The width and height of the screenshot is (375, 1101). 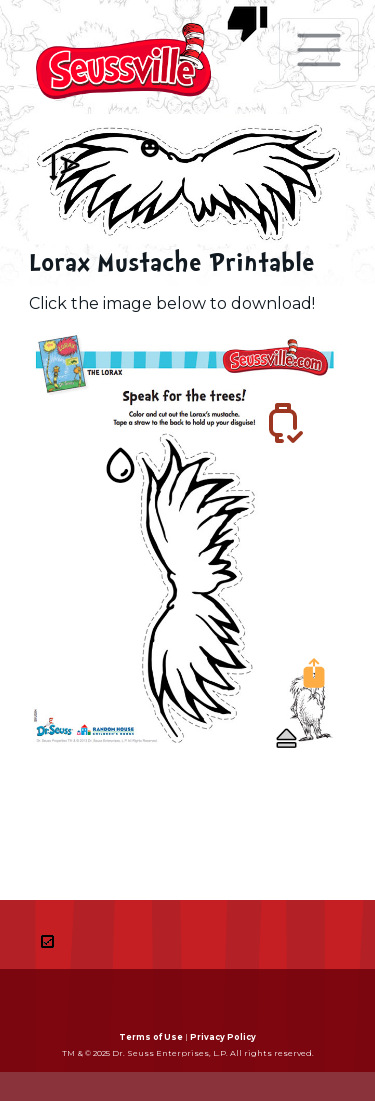 What do you see at coordinates (286, 739) in the screenshot?
I see `eject media or disc` at bounding box center [286, 739].